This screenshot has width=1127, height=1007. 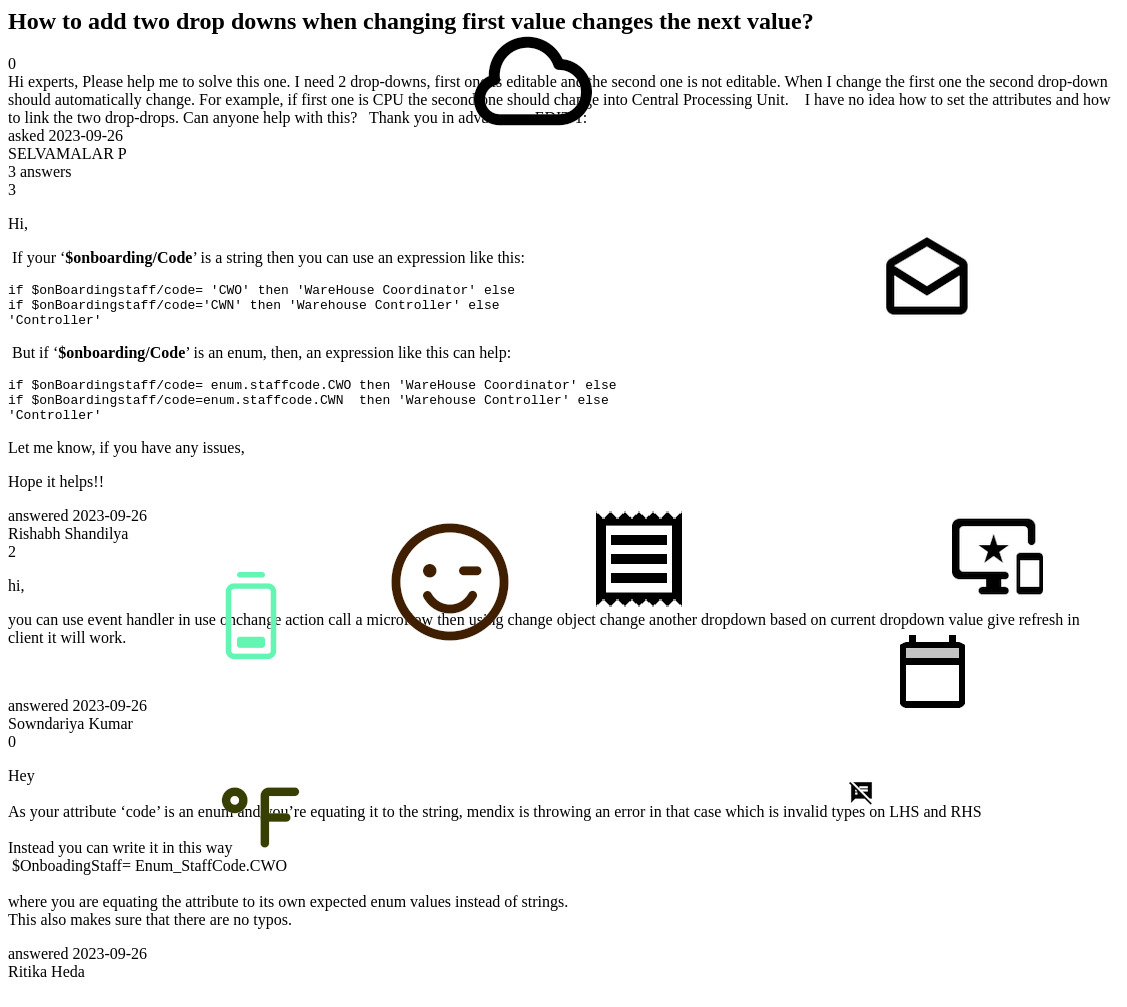 What do you see at coordinates (251, 617) in the screenshot?
I see `indicates low battery level` at bounding box center [251, 617].